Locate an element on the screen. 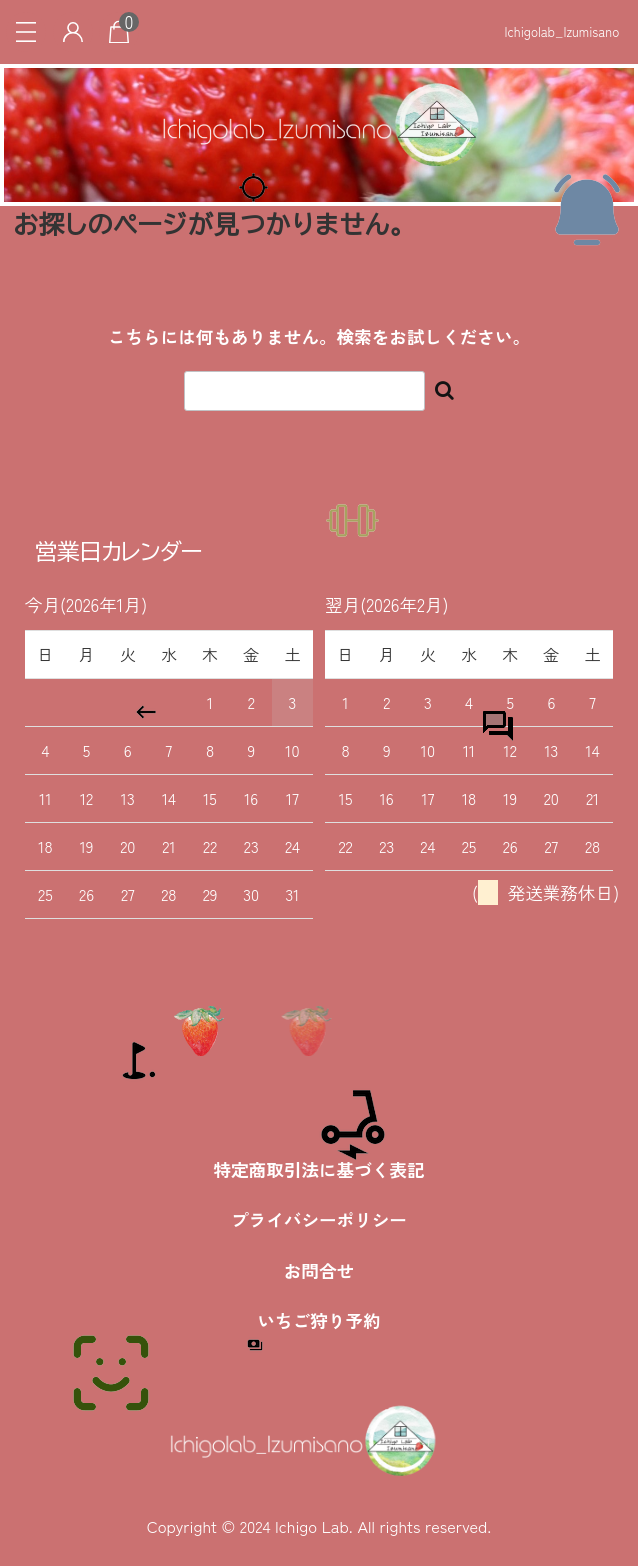 The height and width of the screenshot is (1566, 638). access payment methods is located at coordinates (255, 1345).